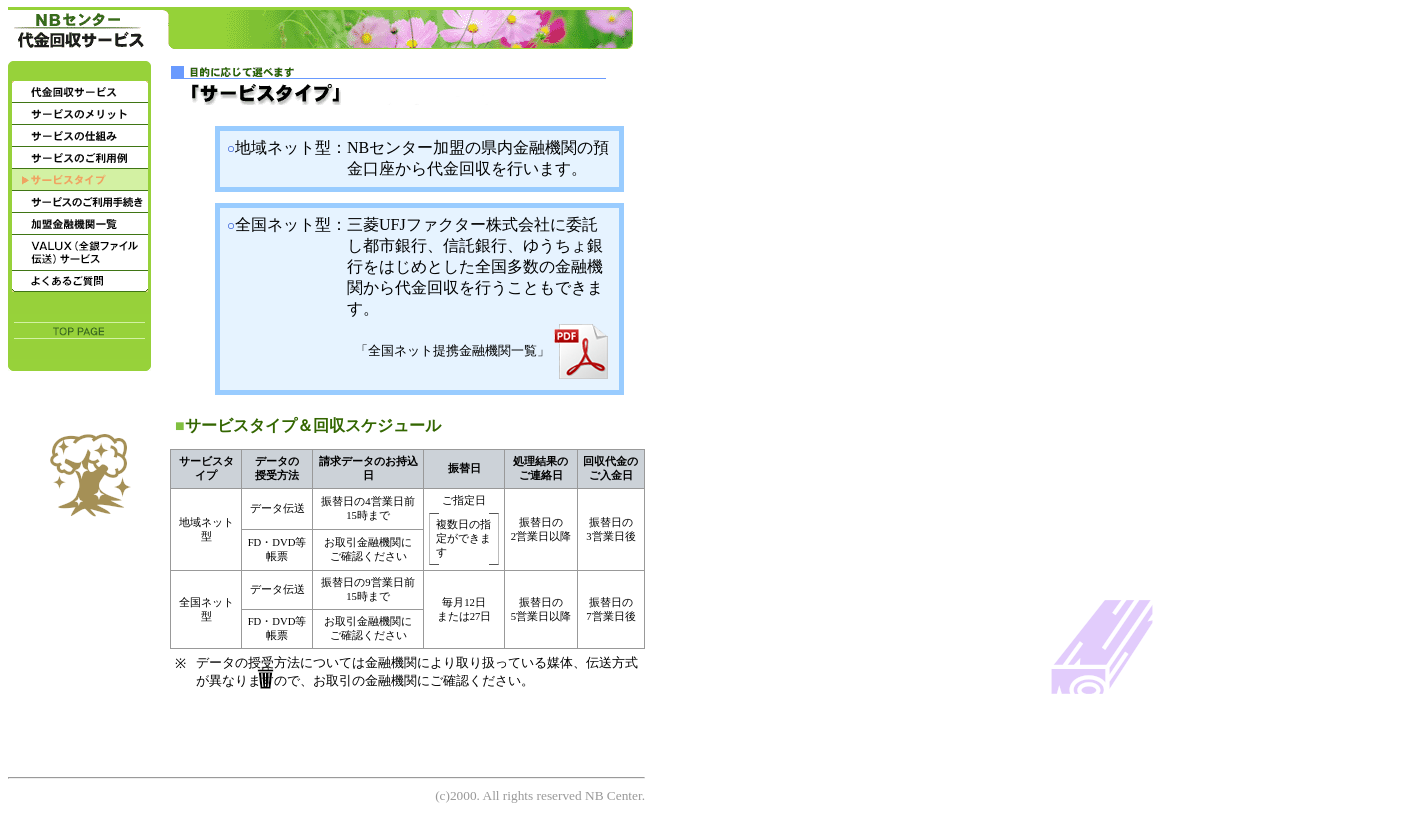  What do you see at coordinates (90, 474) in the screenshot?
I see `holy oak tree icon for fantasy or RPG game element` at bounding box center [90, 474].